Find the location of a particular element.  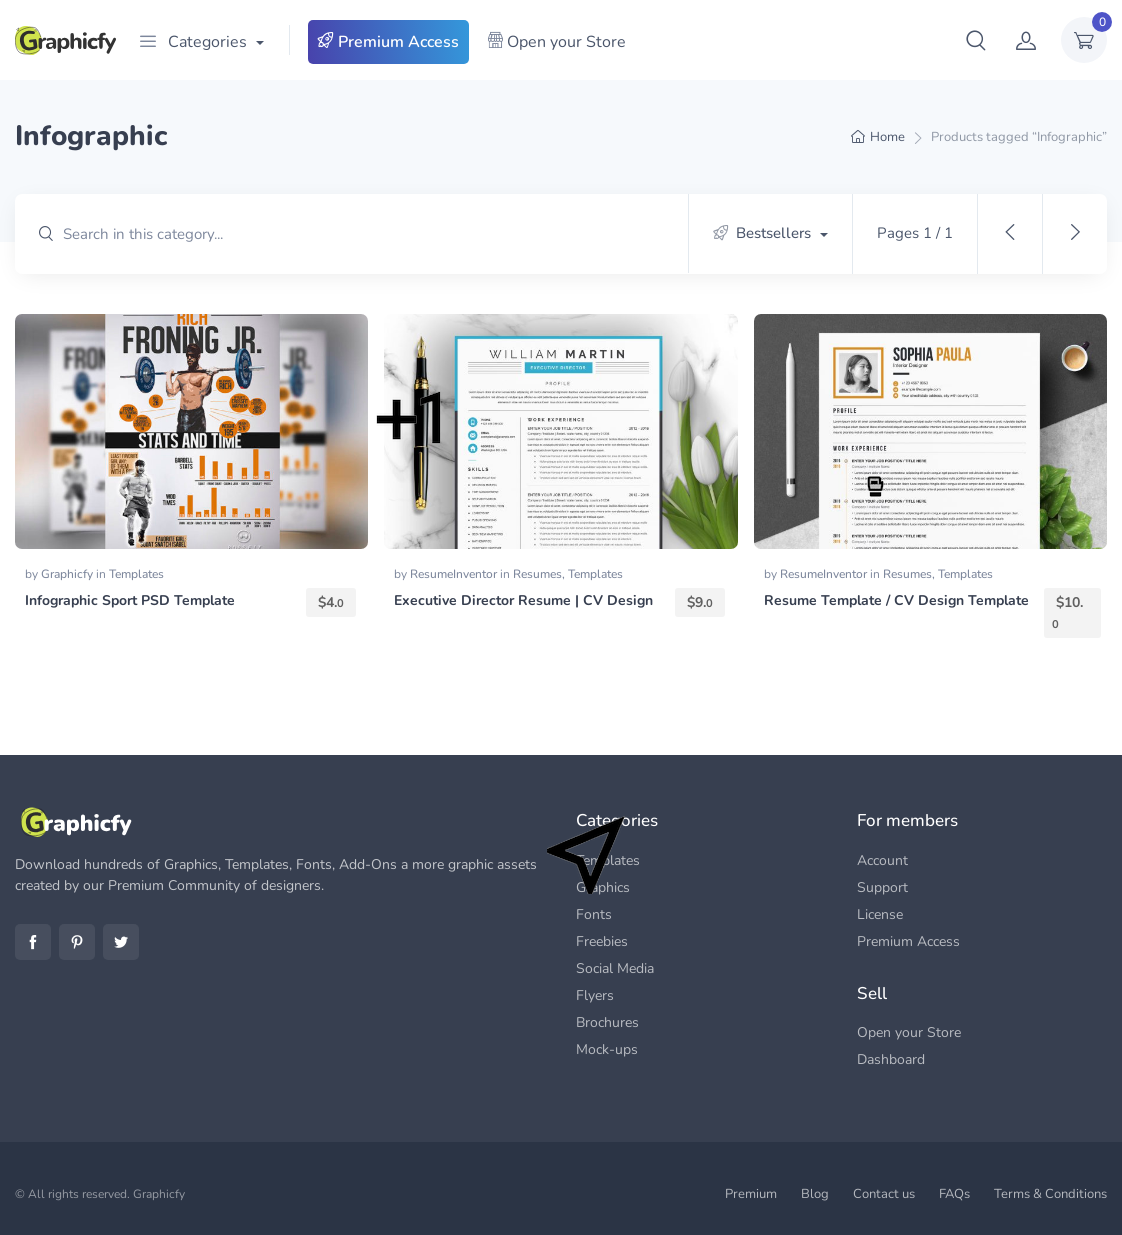

increase exposure by one stop is located at coordinates (408, 419).